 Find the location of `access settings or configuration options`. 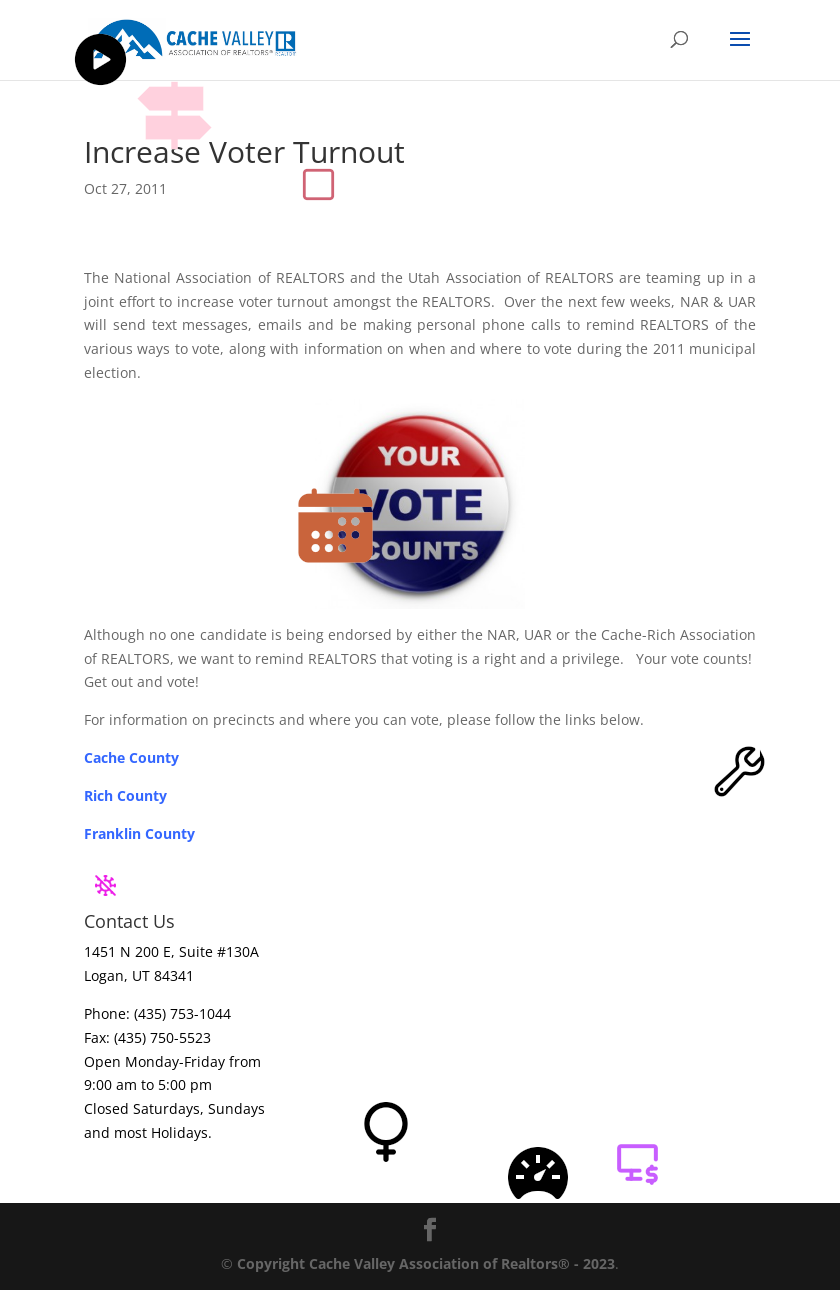

access settings or configuration options is located at coordinates (739, 771).